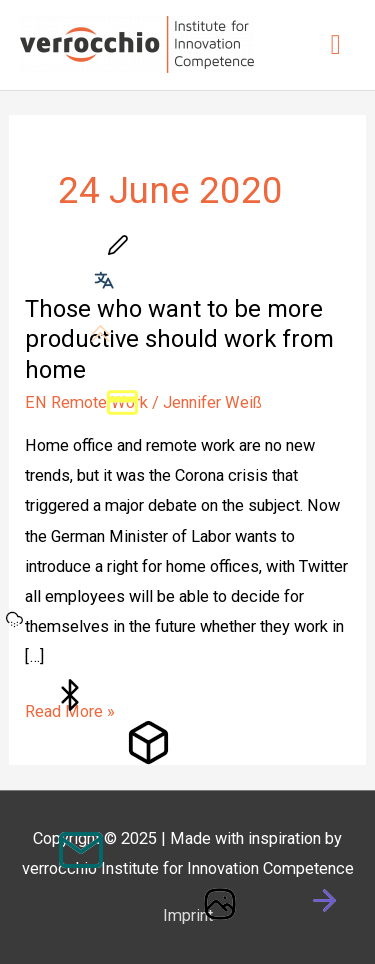 This screenshot has width=375, height=964. I want to click on manage payment methods, so click(122, 402).